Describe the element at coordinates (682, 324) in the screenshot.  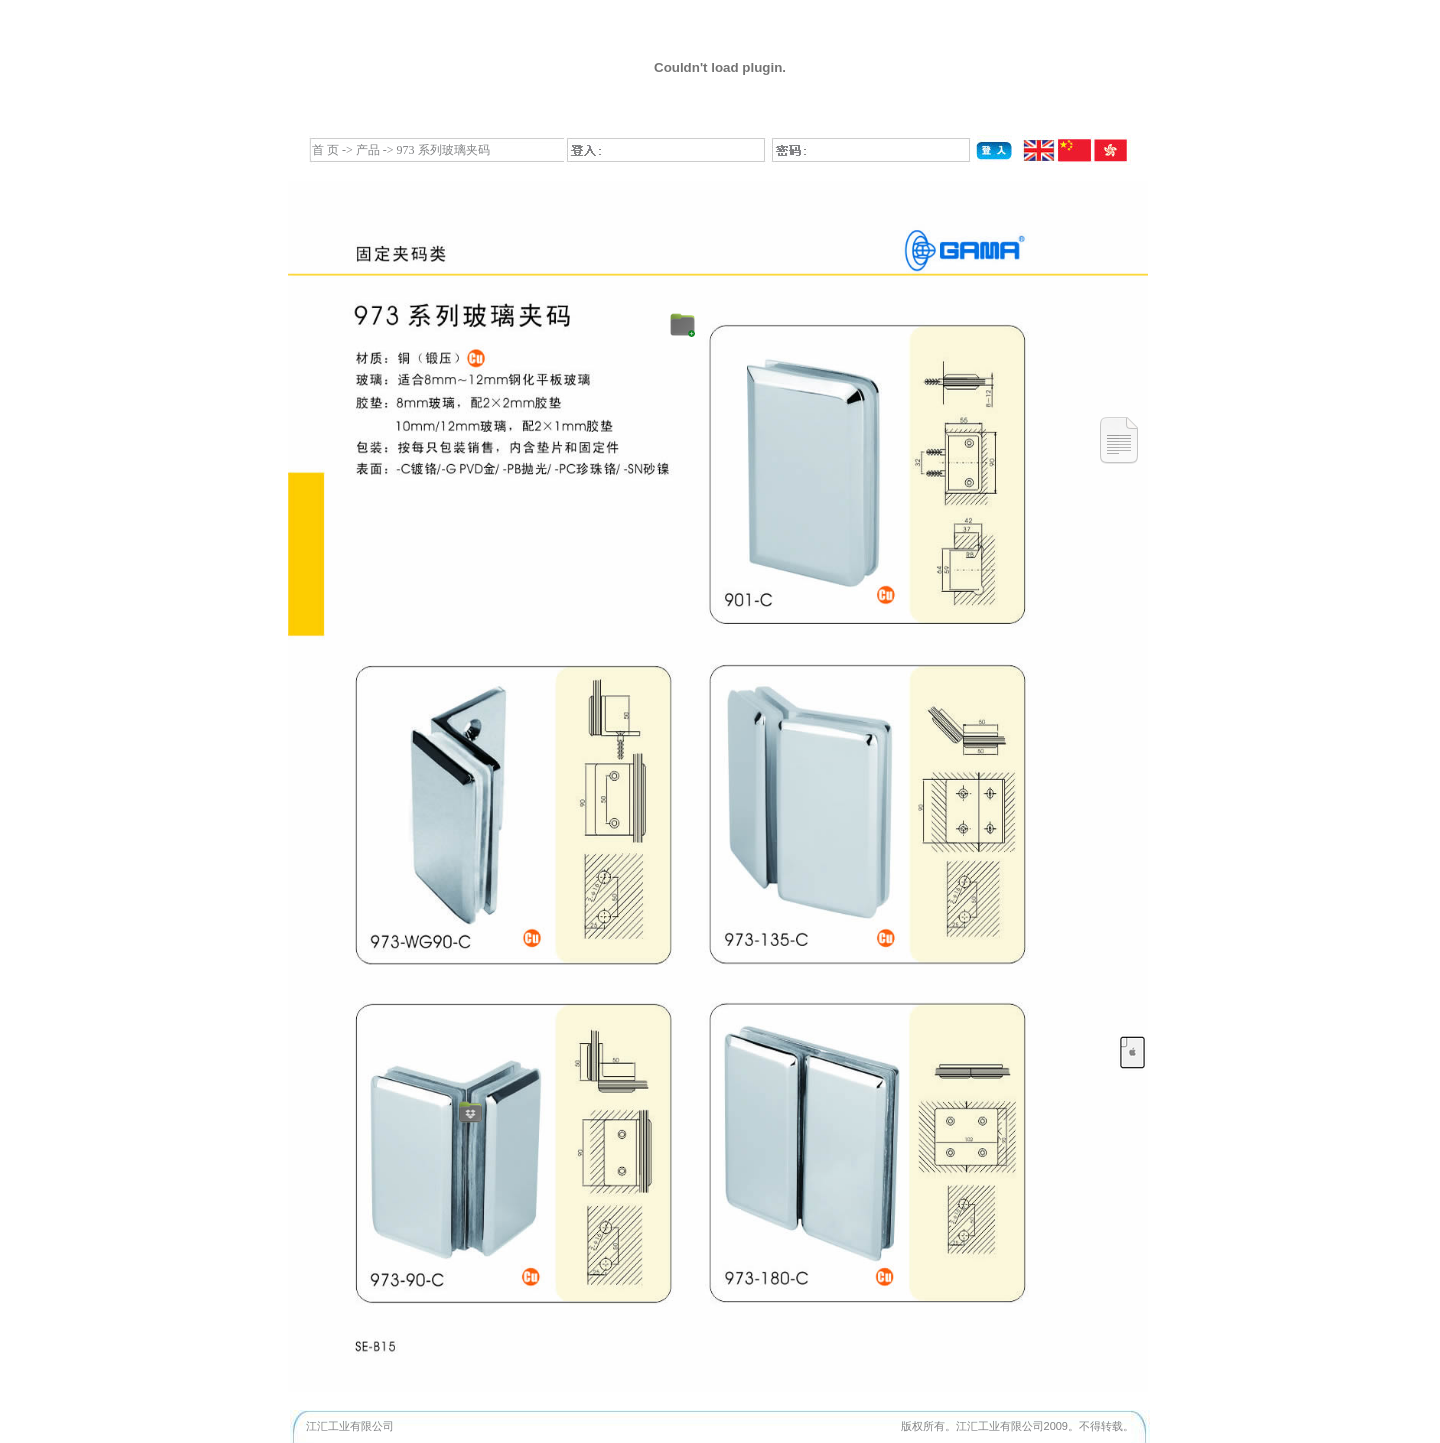
I see `create a new folder` at that location.